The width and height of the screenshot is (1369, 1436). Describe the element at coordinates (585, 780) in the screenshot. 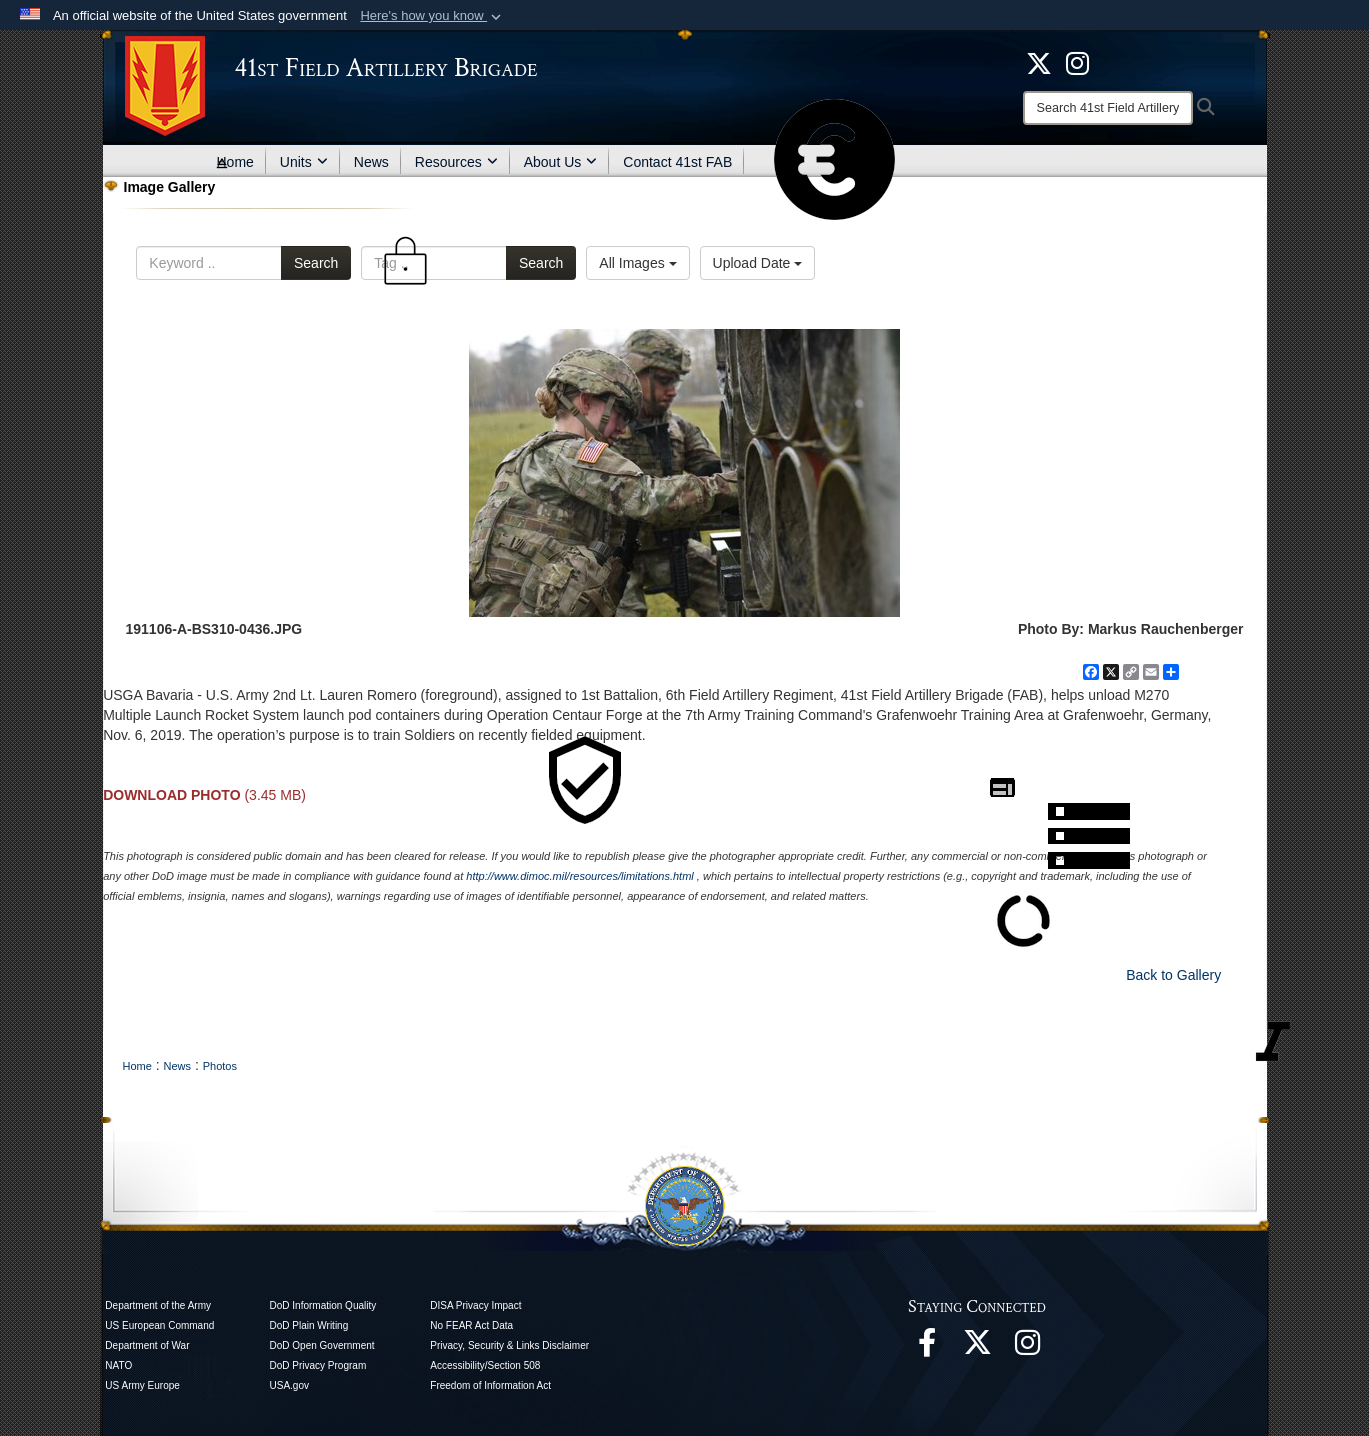

I see `indicates a verified or trusted user account` at that location.